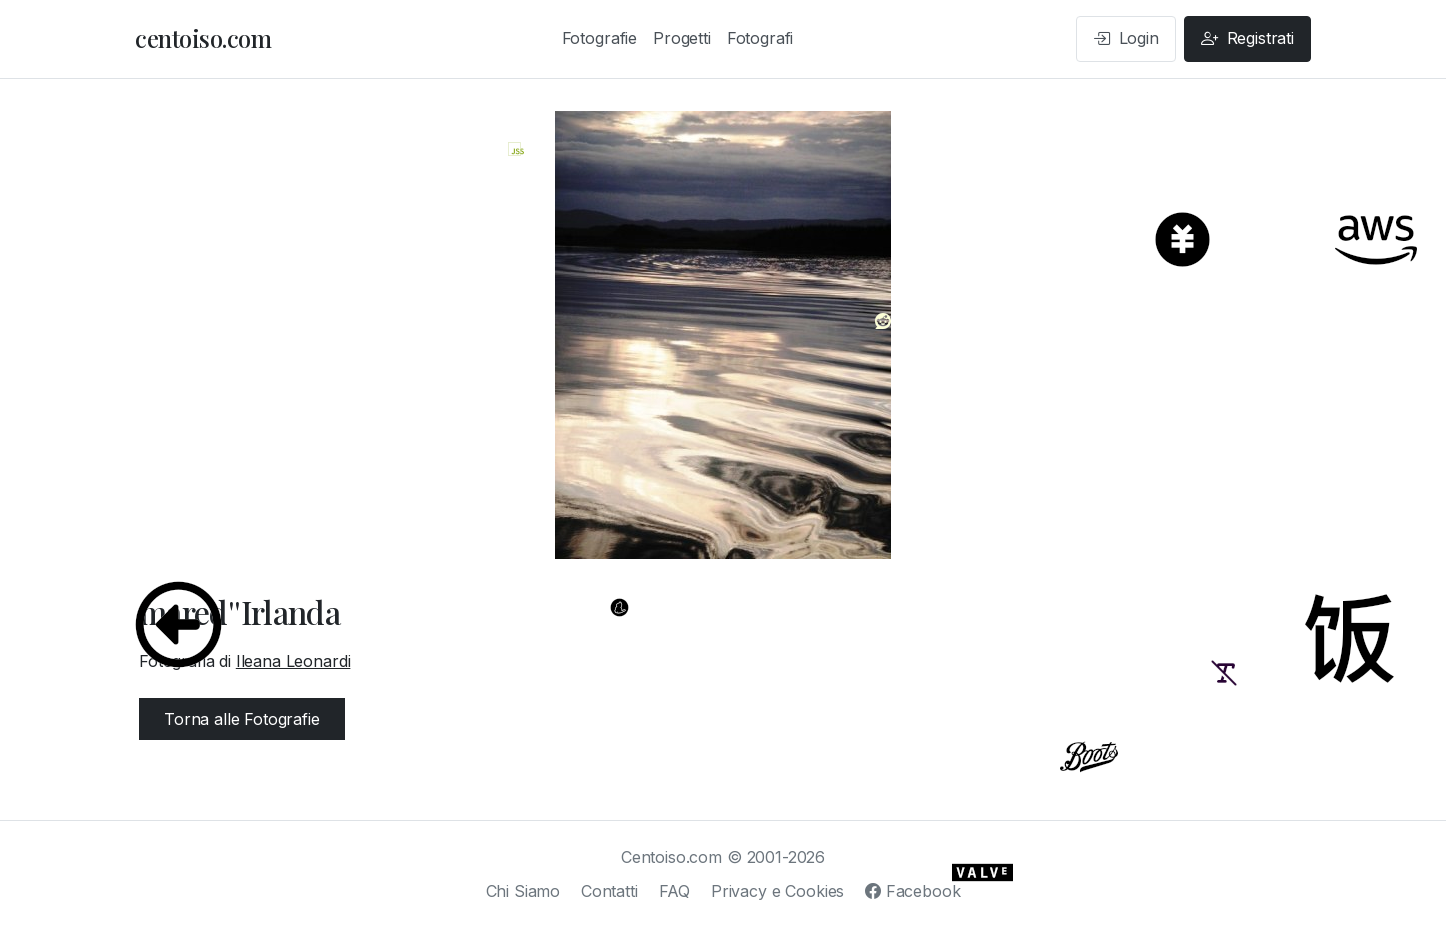 The image size is (1446, 929). Describe the element at coordinates (1376, 240) in the screenshot. I see `amazon web services logo` at that location.